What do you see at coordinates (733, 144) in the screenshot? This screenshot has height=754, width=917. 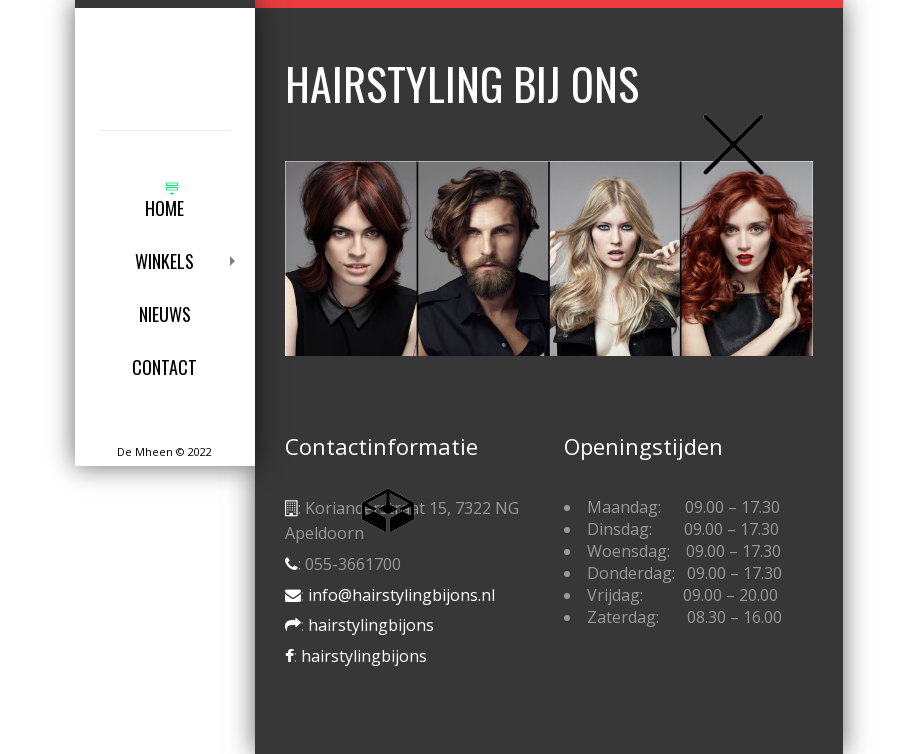 I see `close or dismiss a dialog` at bounding box center [733, 144].